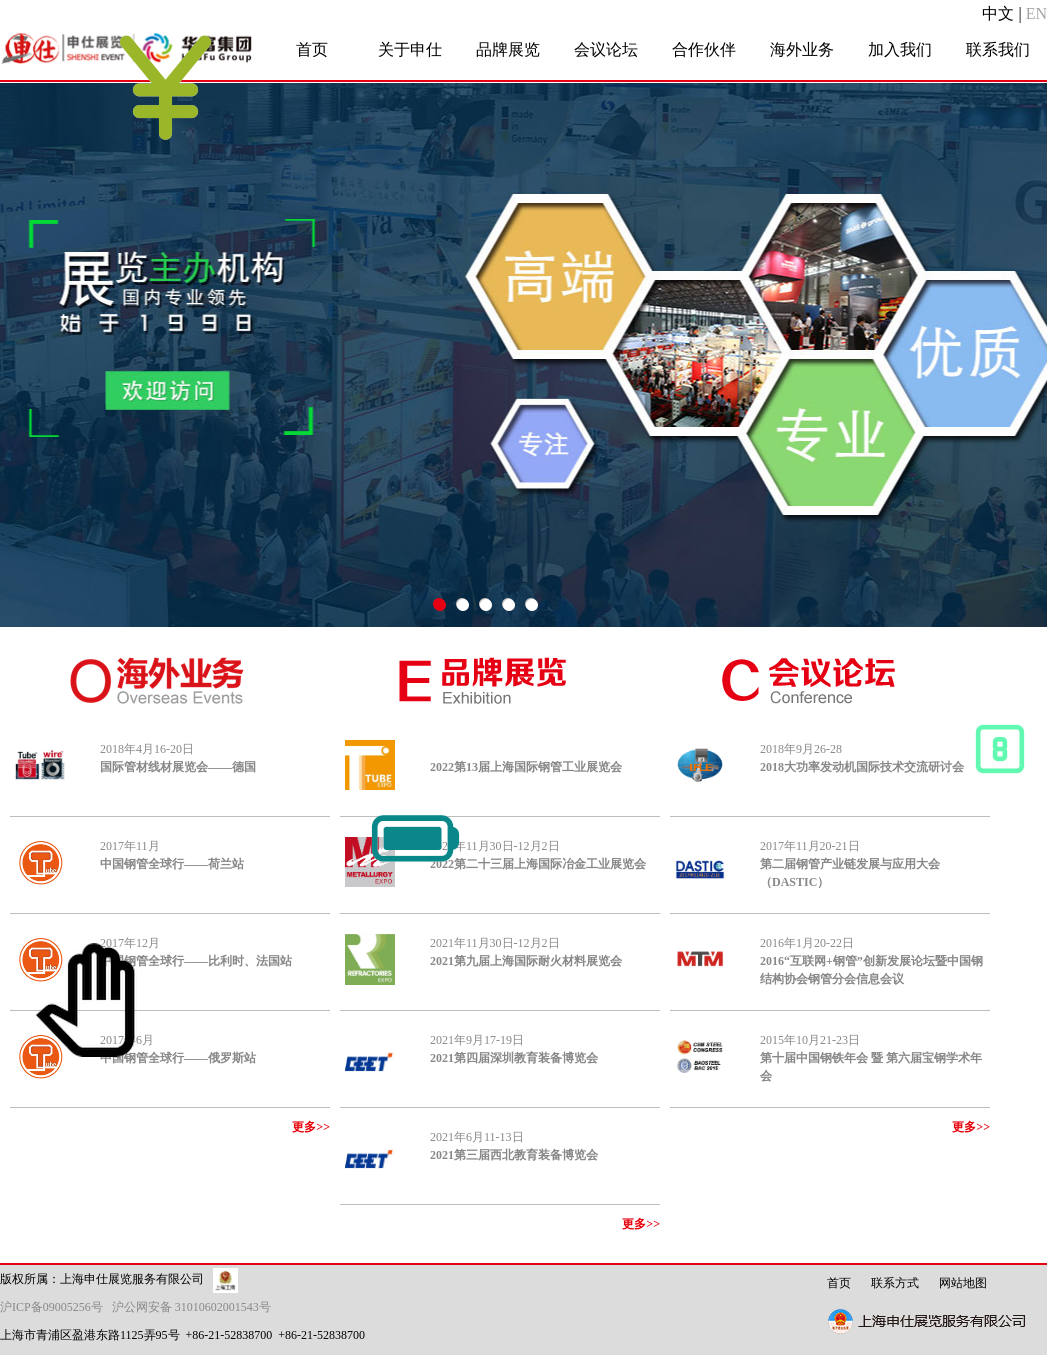 The height and width of the screenshot is (1355, 1047). What do you see at coordinates (1000, 749) in the screenshot?
I see `select item number 8 from a list` at bounding box center [1000, 749].